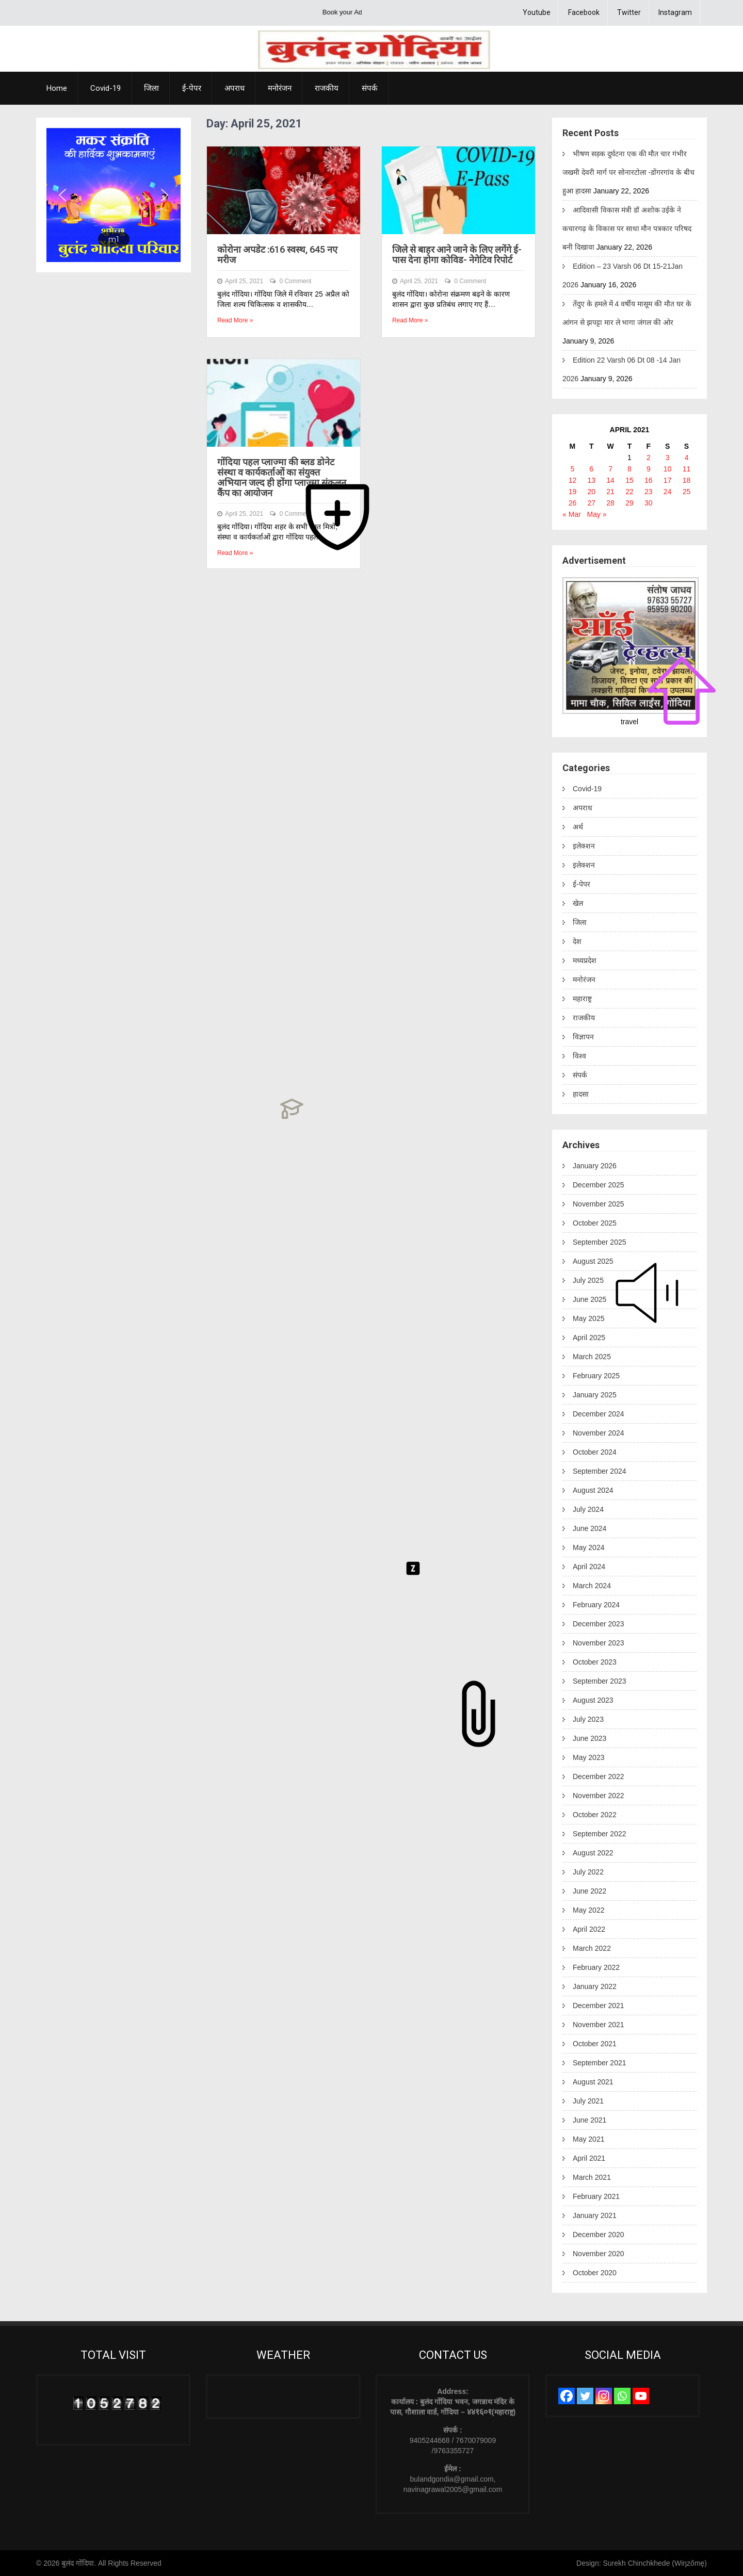 This screenshot has height=2576, width=743. Describe the element at coordinates (645, 1293) in the screenshot. I see `increase or adjust volume` at that location.